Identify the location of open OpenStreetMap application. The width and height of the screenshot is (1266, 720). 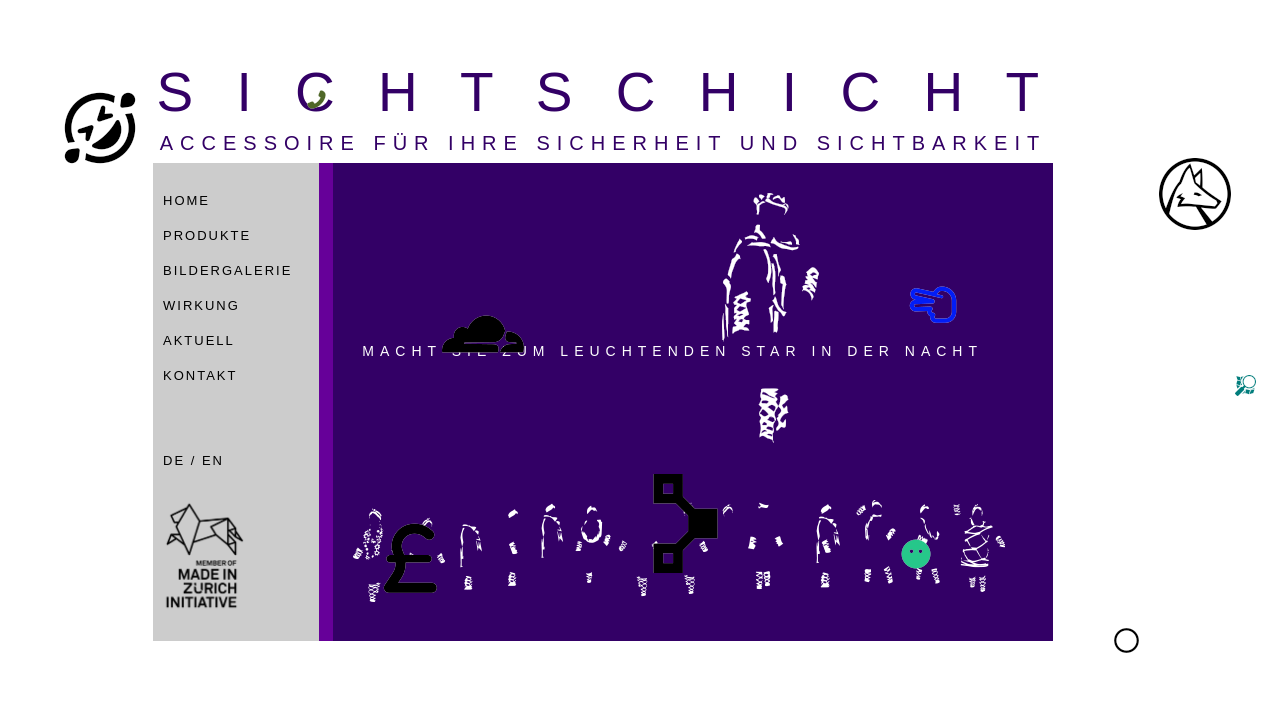
(1245, 385).